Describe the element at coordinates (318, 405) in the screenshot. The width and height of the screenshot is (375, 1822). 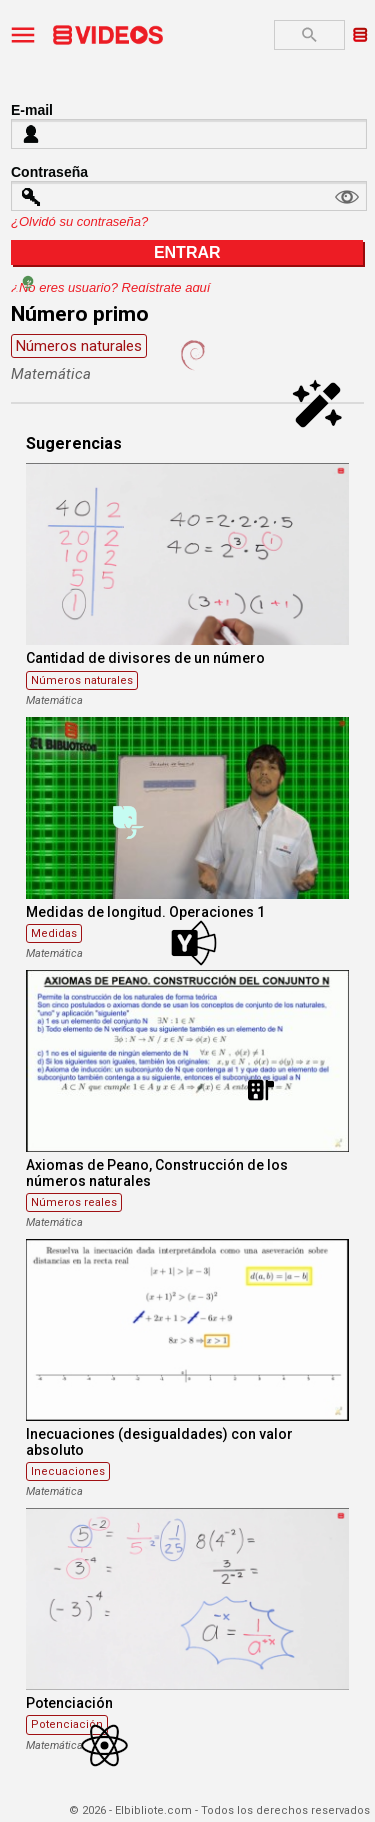
I see `apply automatic enhancements or effects` at that location.